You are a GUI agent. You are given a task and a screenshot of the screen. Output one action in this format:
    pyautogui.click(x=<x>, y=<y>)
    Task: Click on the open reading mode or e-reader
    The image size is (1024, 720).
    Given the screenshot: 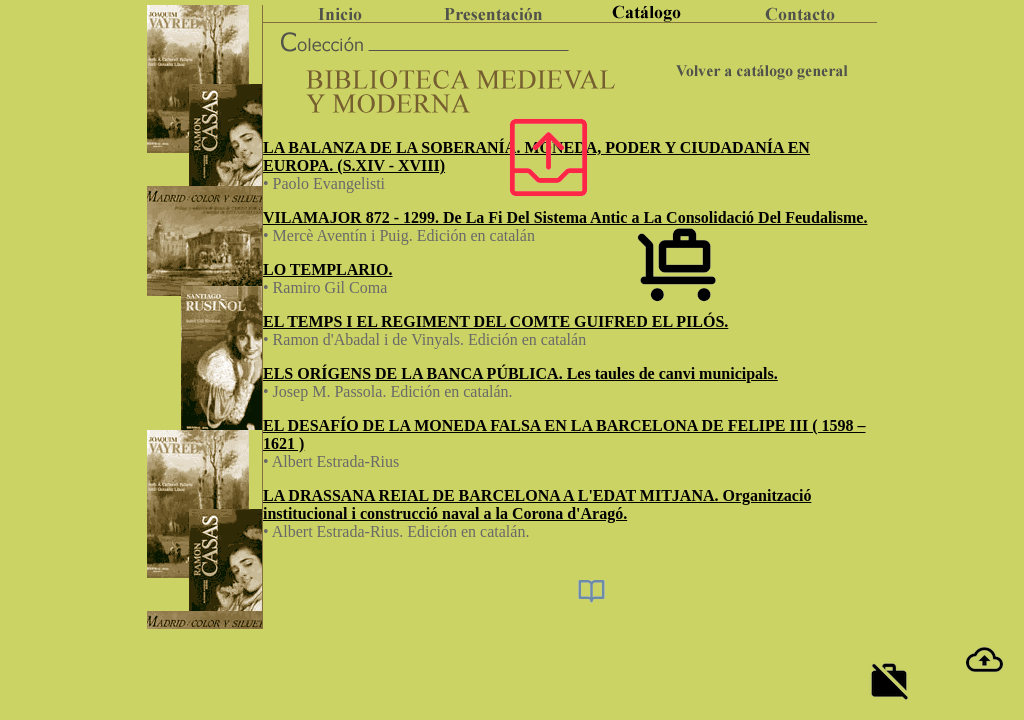 What is the action you would take?
    pyautogui.click(x=591, y=589)
    